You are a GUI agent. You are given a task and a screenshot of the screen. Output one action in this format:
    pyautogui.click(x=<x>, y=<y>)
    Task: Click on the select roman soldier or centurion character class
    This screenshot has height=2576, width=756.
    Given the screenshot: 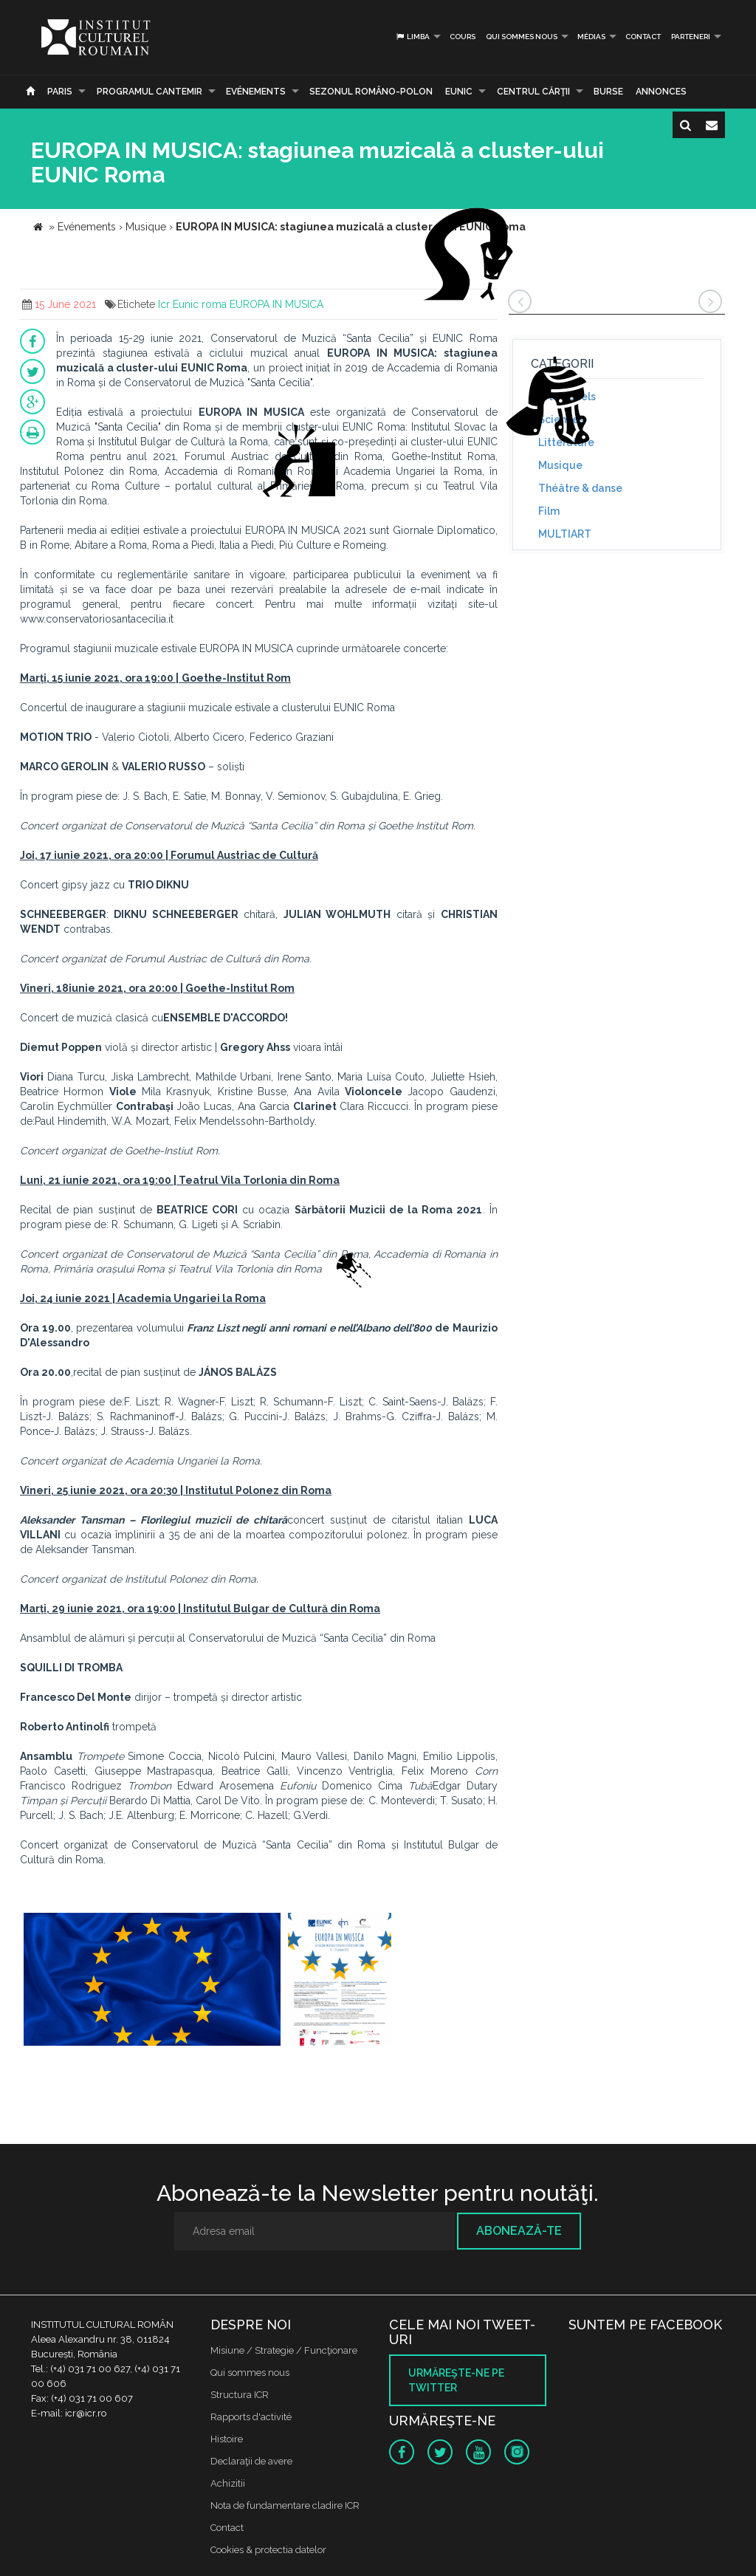 What is the action you would take?
    pyautogui.click(x=548, y=400)
    